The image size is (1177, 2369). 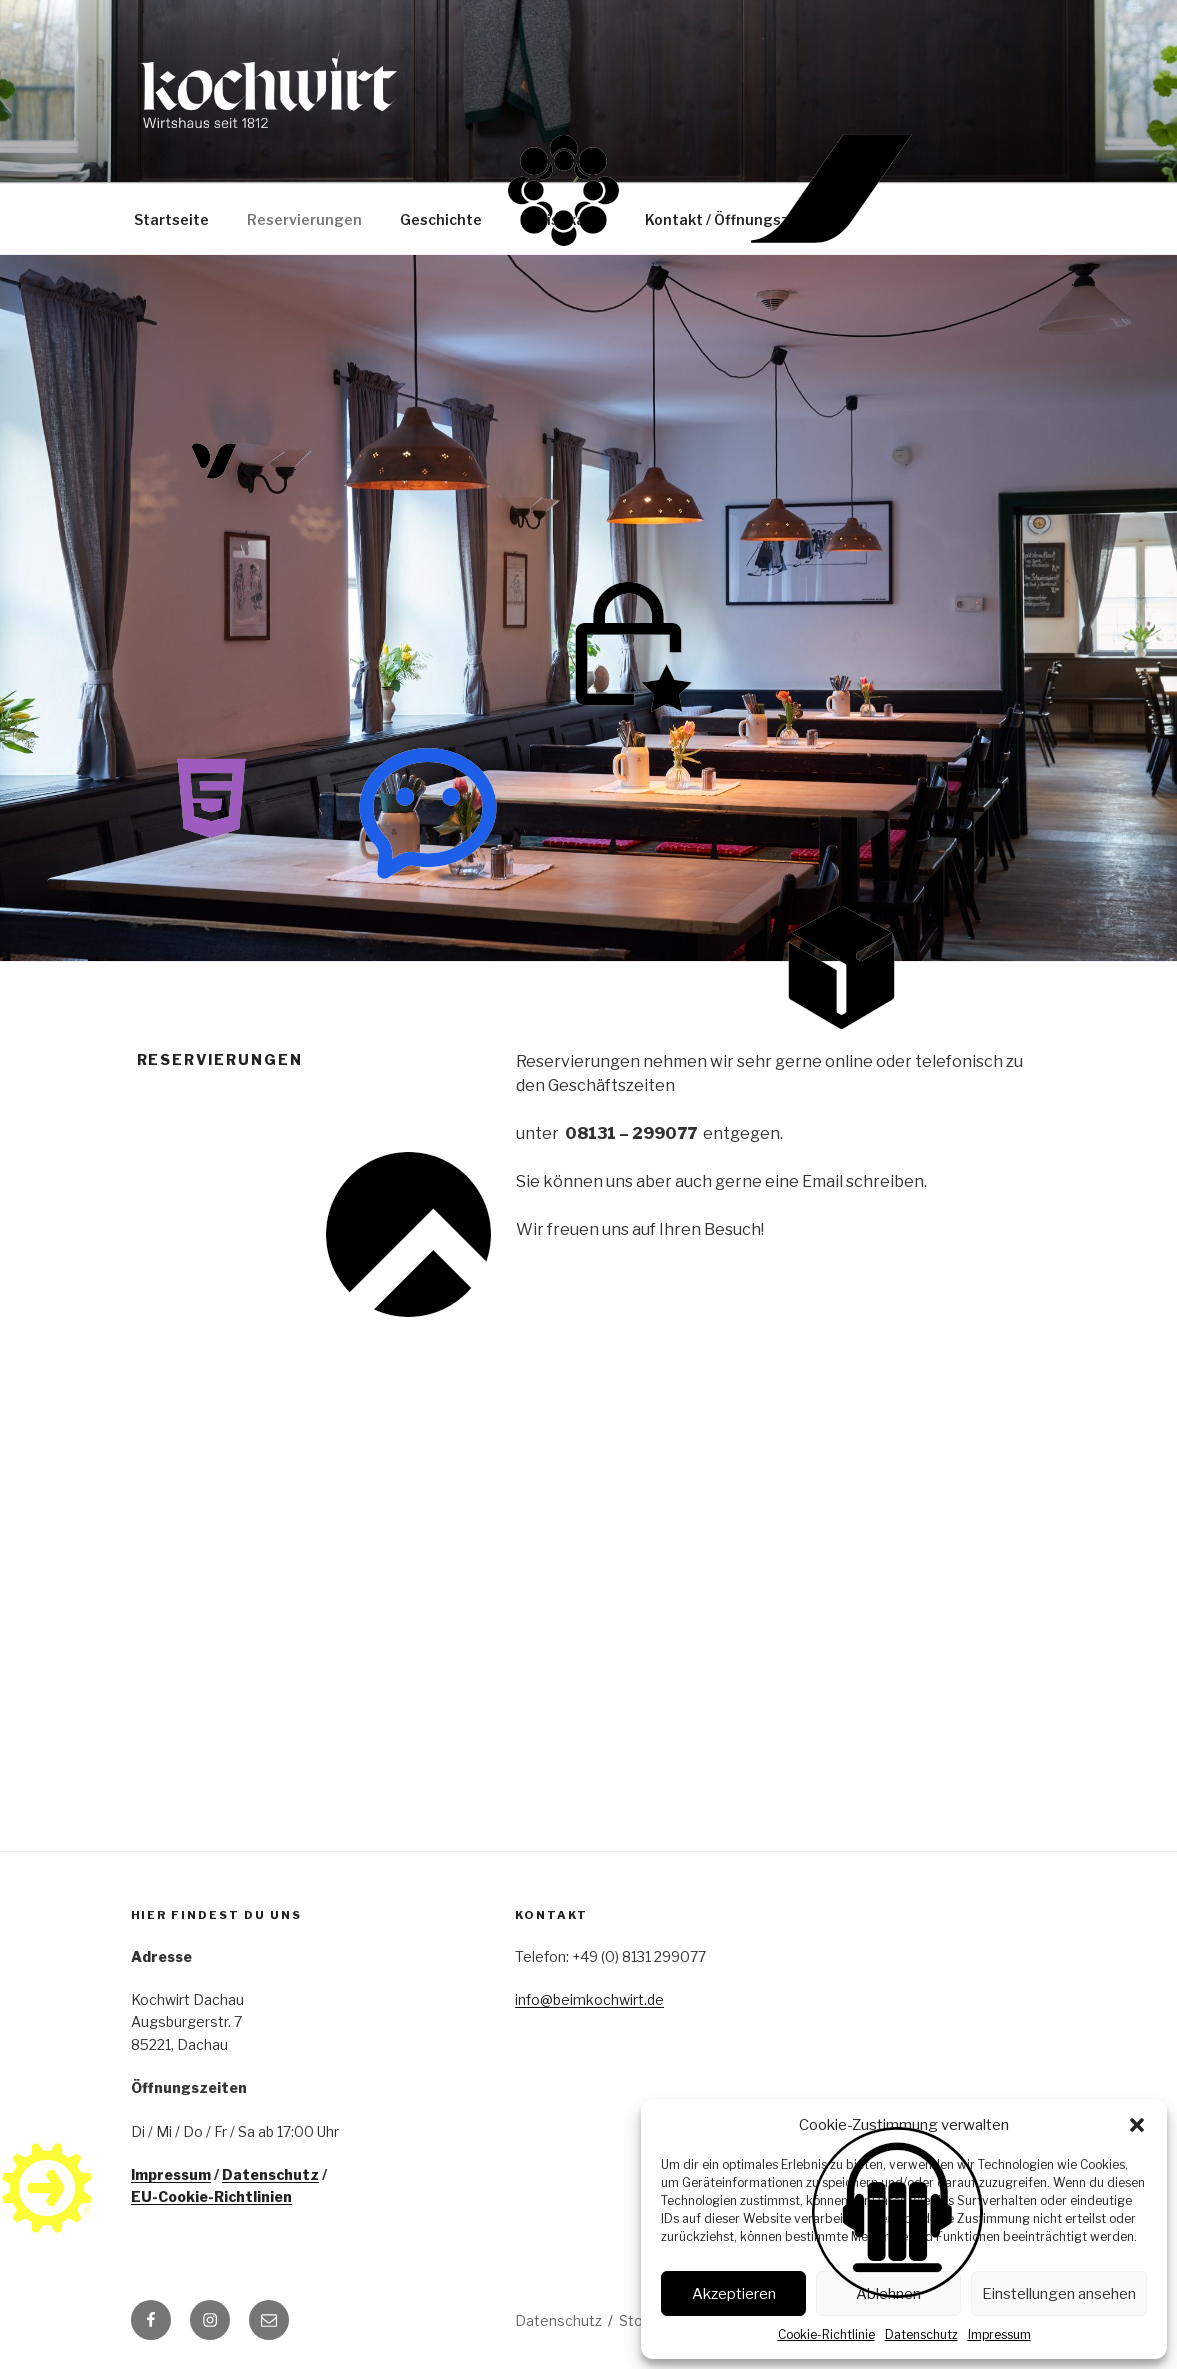 I want to click on open audiobookshelf app, so click(x=897, y=2212).